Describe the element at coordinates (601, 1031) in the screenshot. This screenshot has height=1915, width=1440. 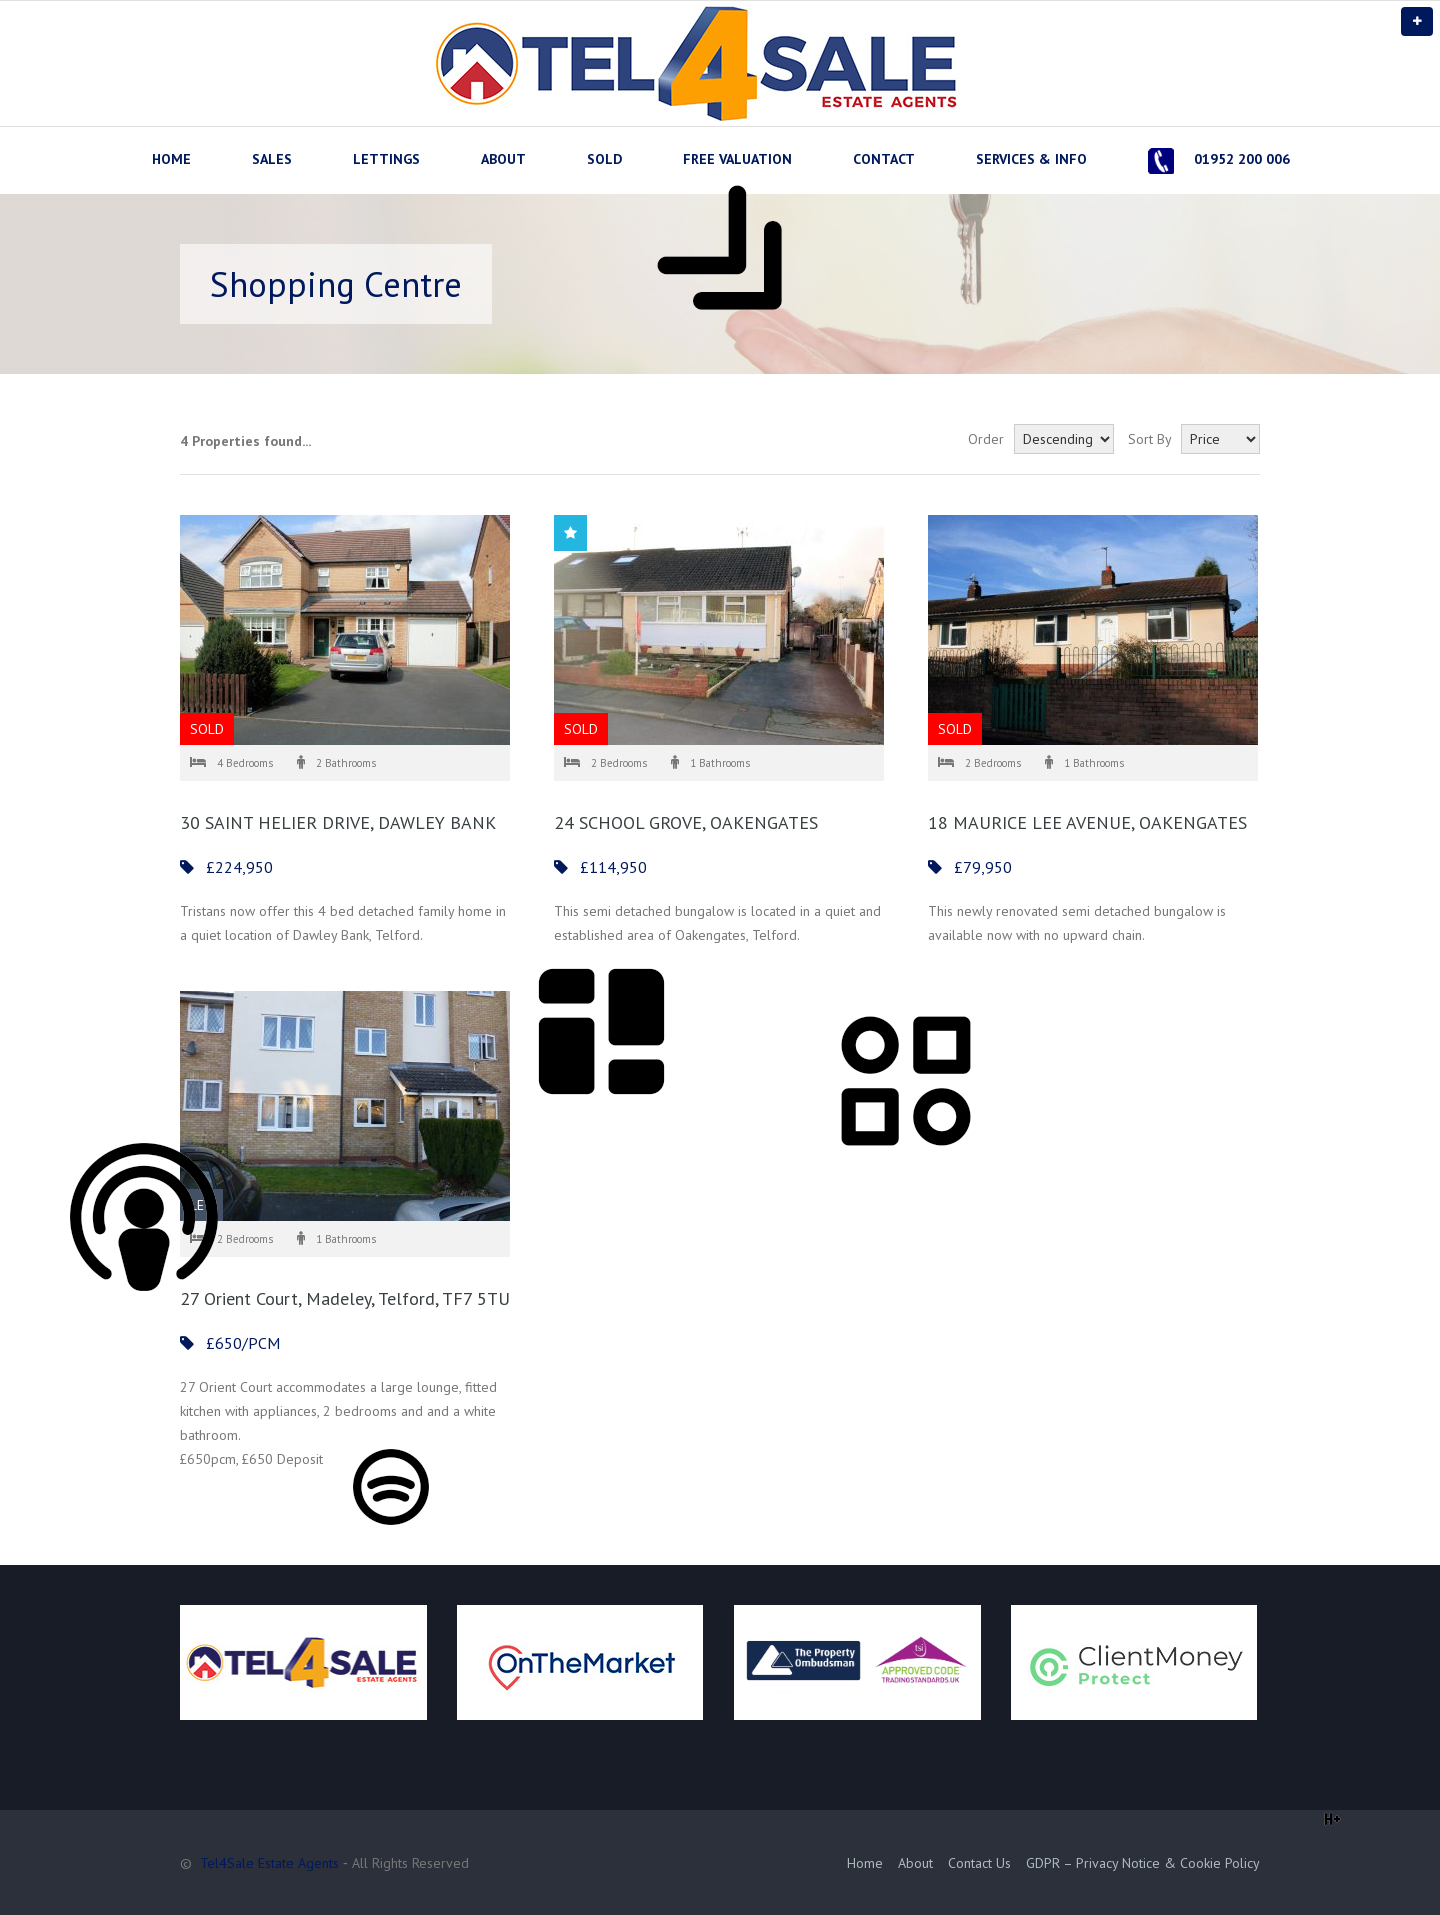
I see `switch to board or grid layout view` at that location.